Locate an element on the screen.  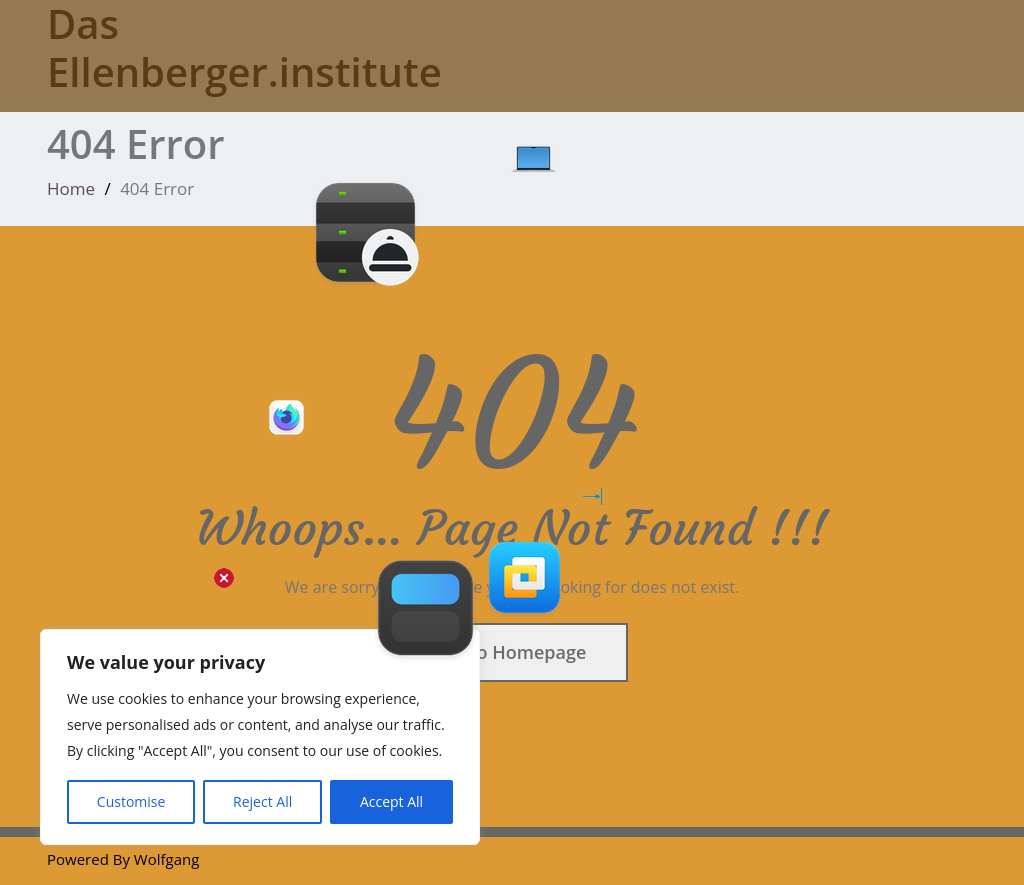
configure network server discovery settings is located at coordinates (365, 232).